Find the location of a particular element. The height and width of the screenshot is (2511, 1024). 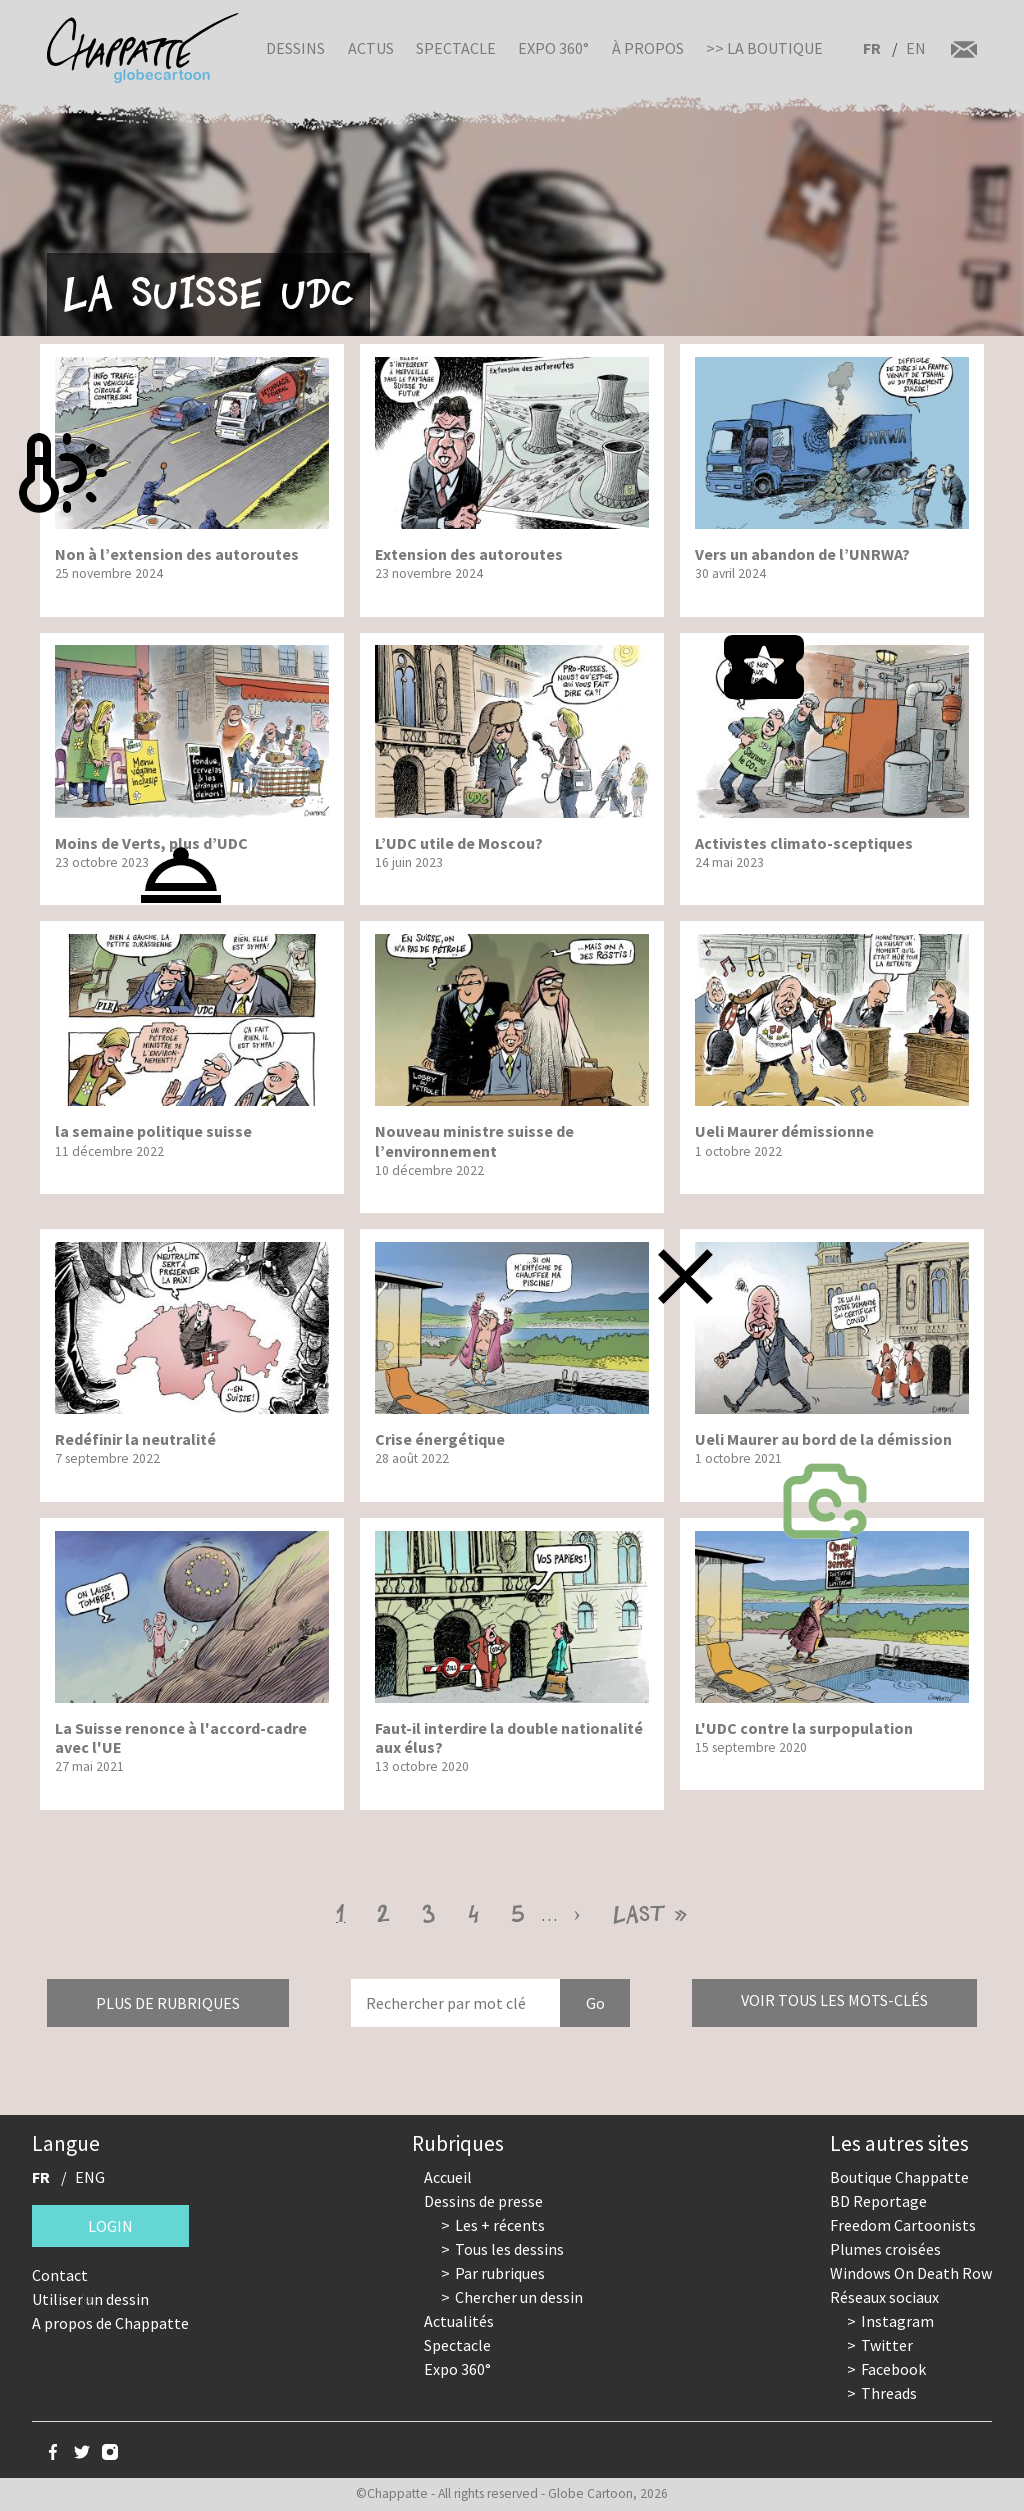

close a dialog or modal is located at coordinates (685, 1276).